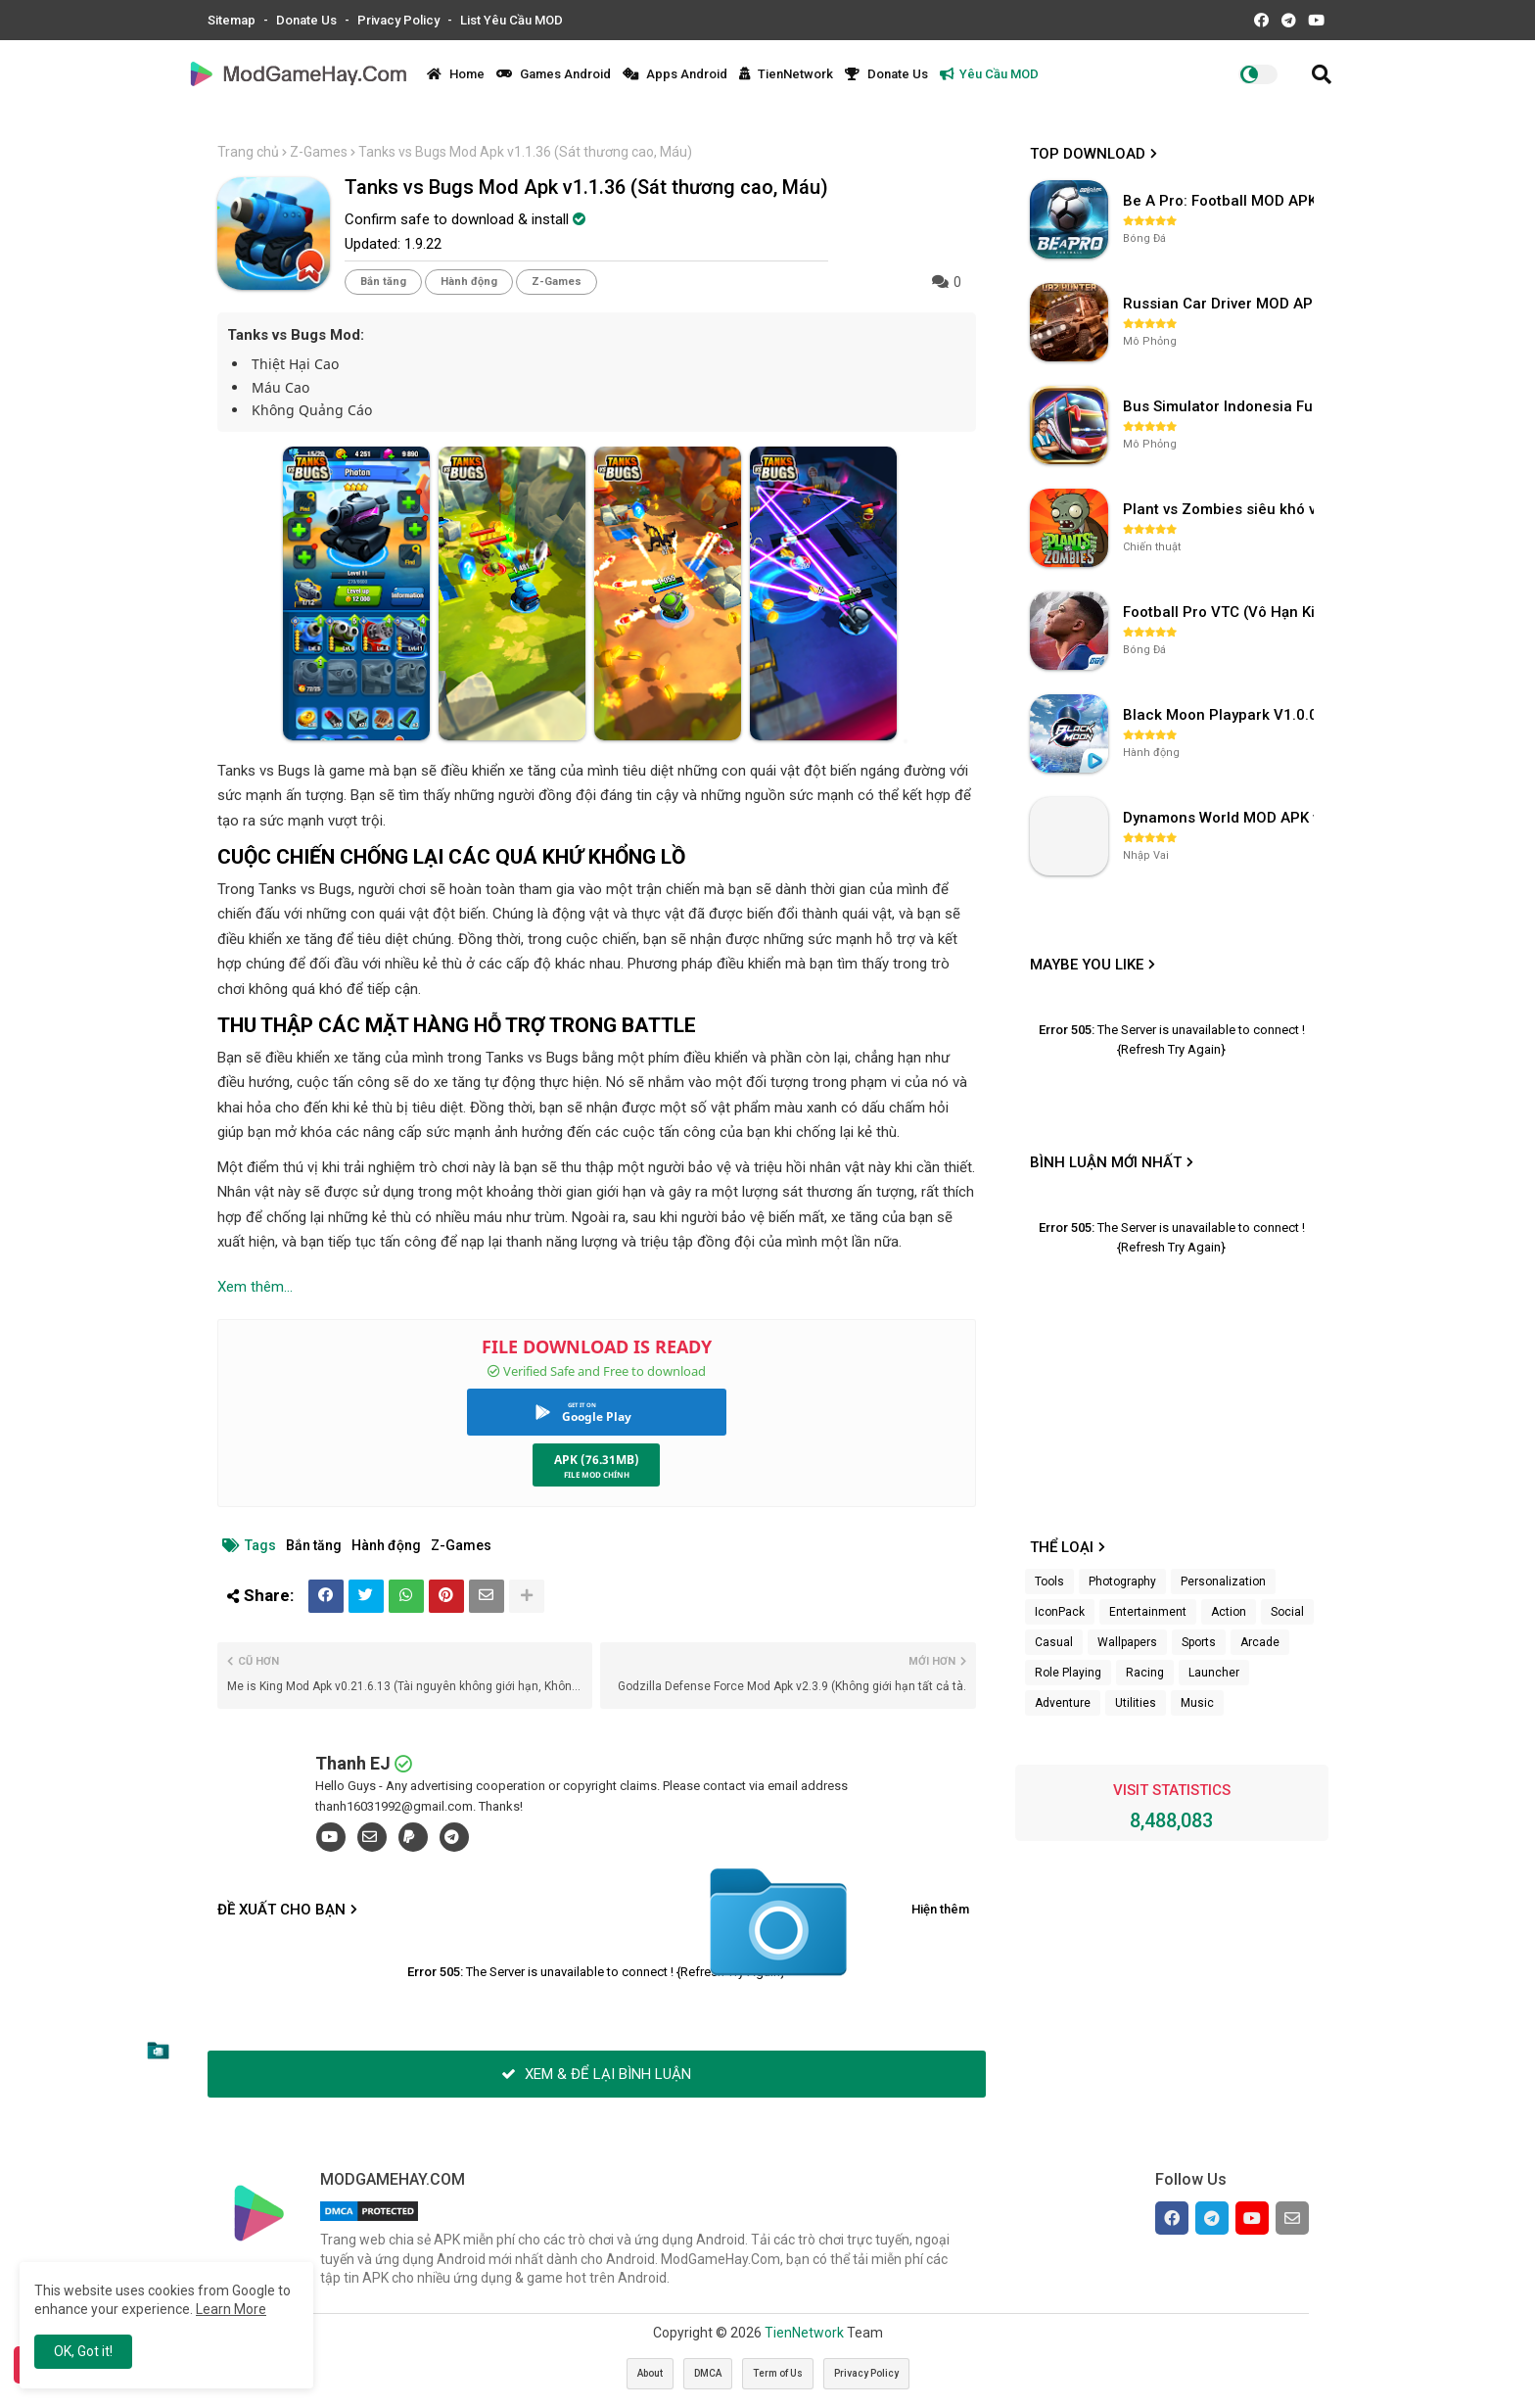  What do you see at coordinates (158, 2051) in the screenshot?
I see `open folder containing microsoft publisher files` at bounding box center [158, 2051].